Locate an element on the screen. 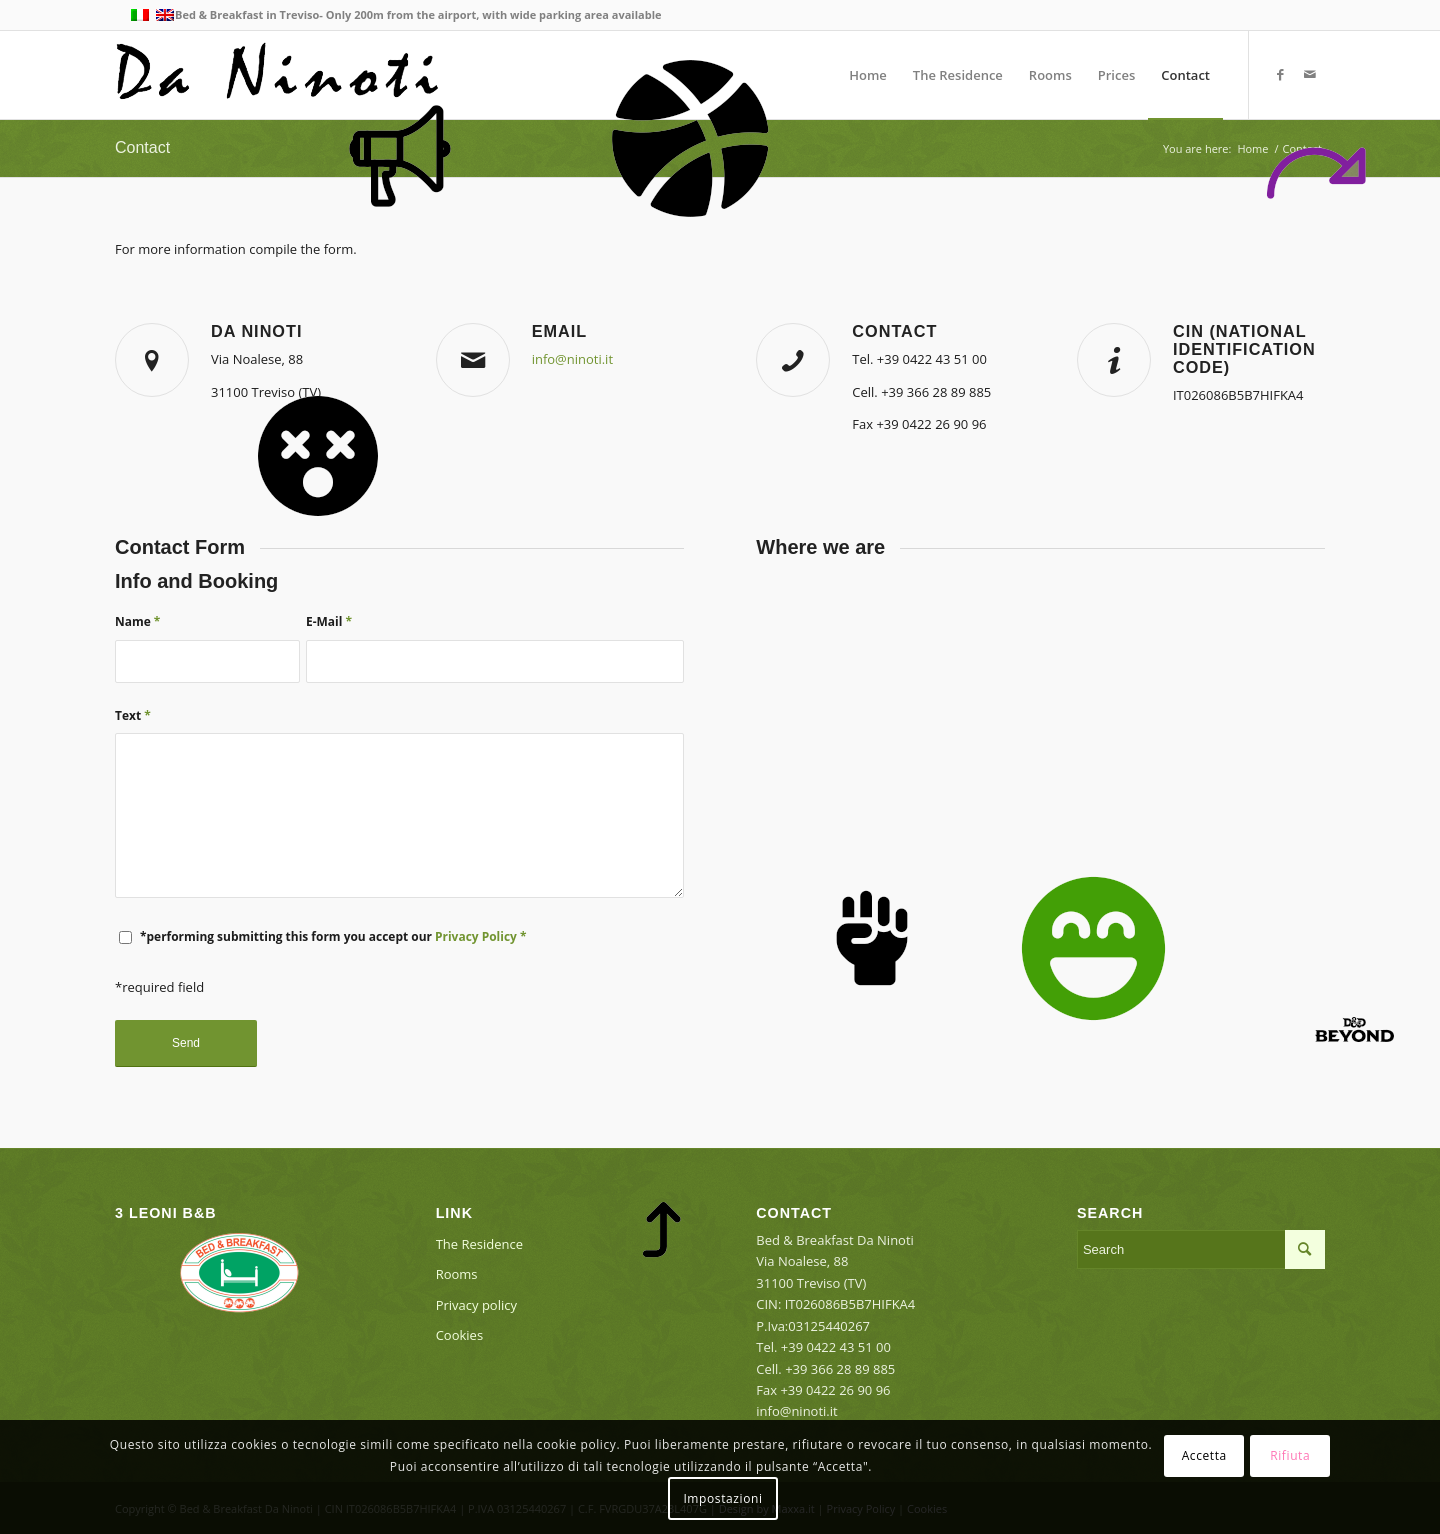  visit dribbble profile or portfolio is located at coordinates (690, 138).